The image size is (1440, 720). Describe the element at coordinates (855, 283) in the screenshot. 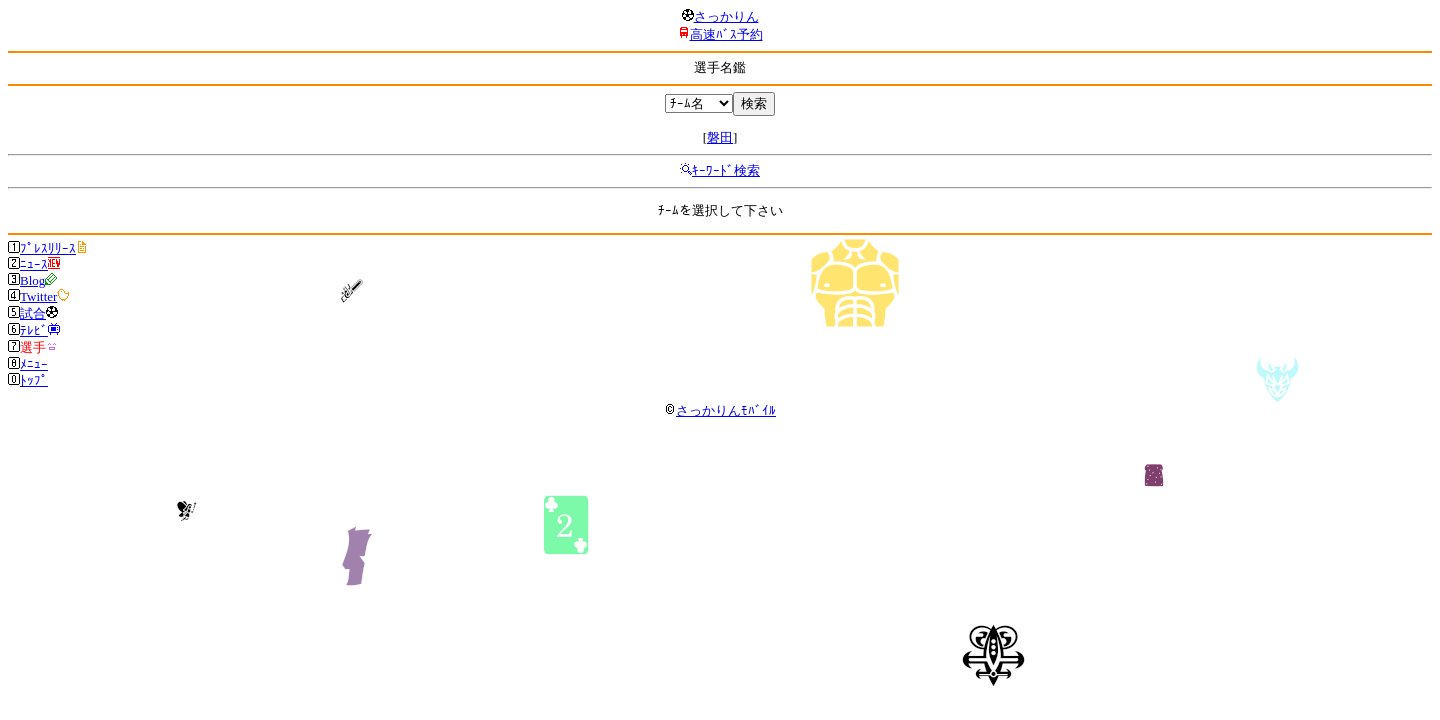

I see `view fitness or strength stats` at that location.